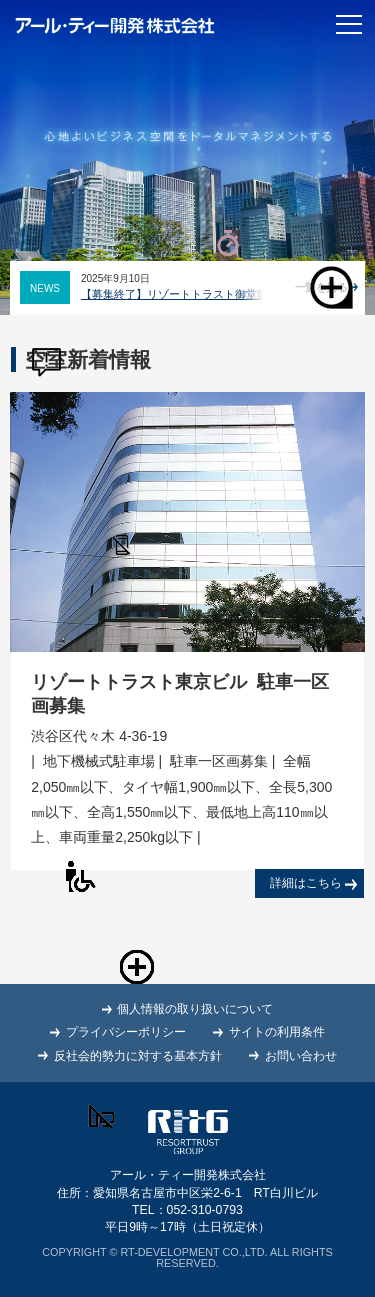 The height and width of the screenshot is (1297, 375). What do you see at coordinates (122, 545) in the screenshot?
I see `no cell phone signal or service` at bounding box center [122, 545].